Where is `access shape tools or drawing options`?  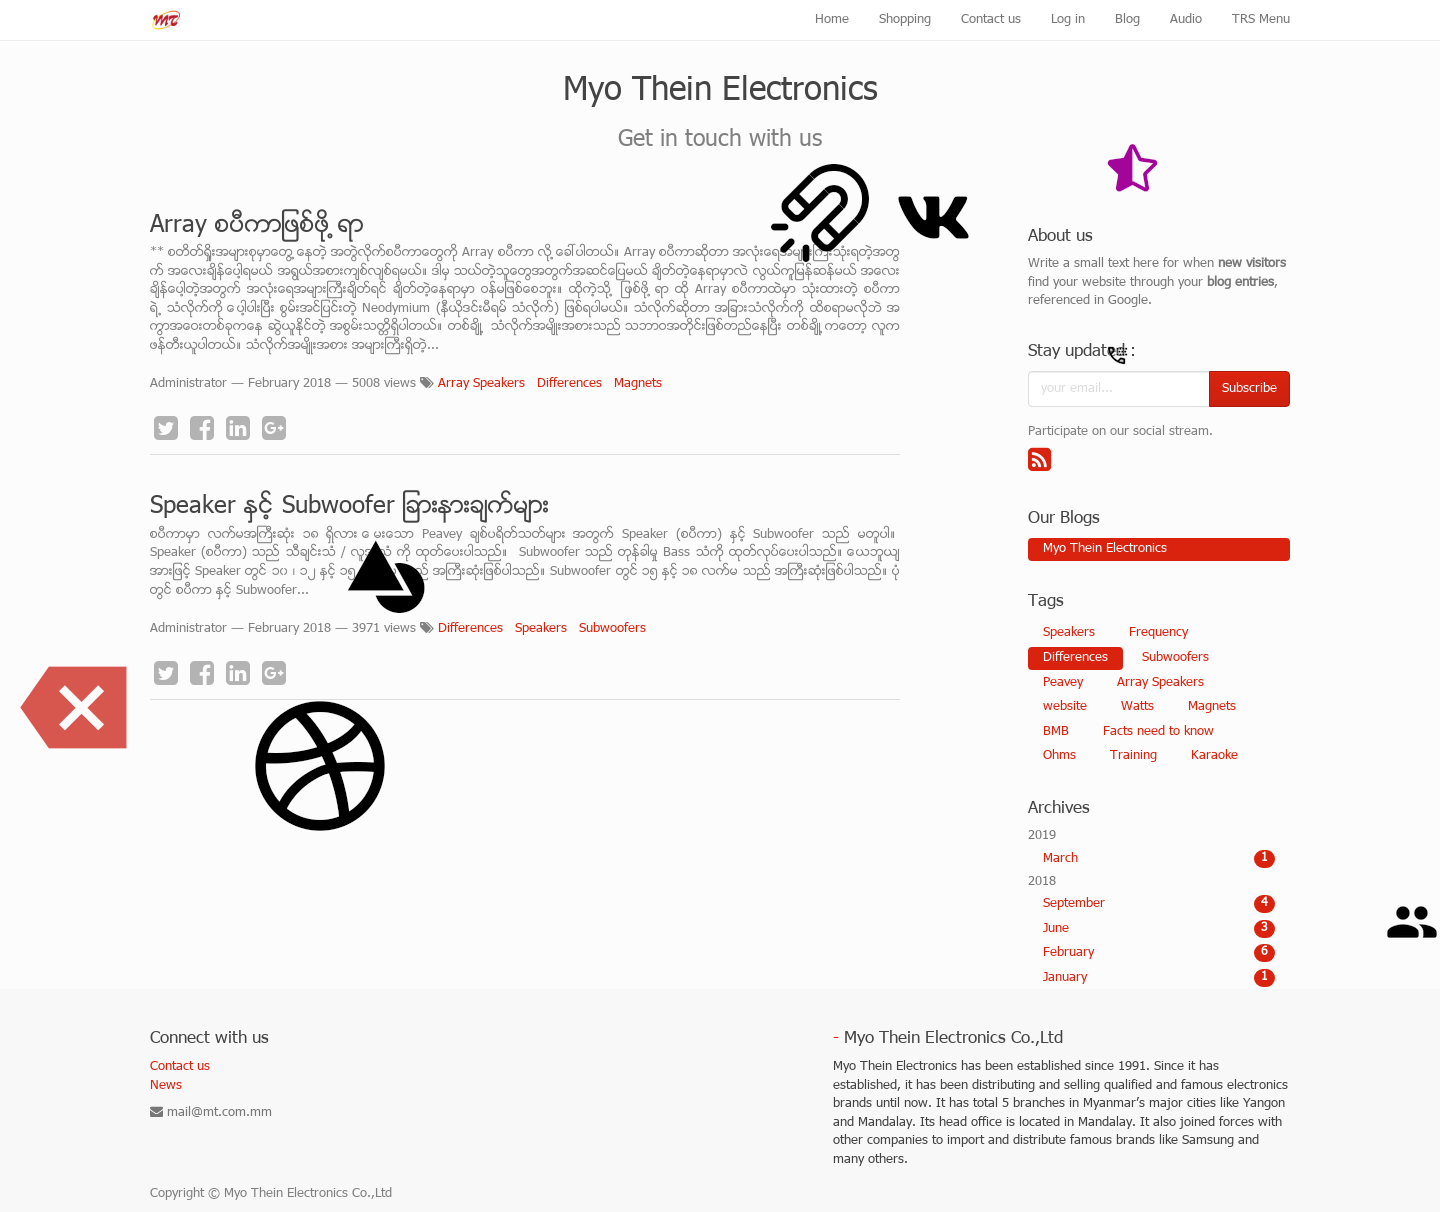 access shape tools or drawing options is located at coordinates (387, 578).